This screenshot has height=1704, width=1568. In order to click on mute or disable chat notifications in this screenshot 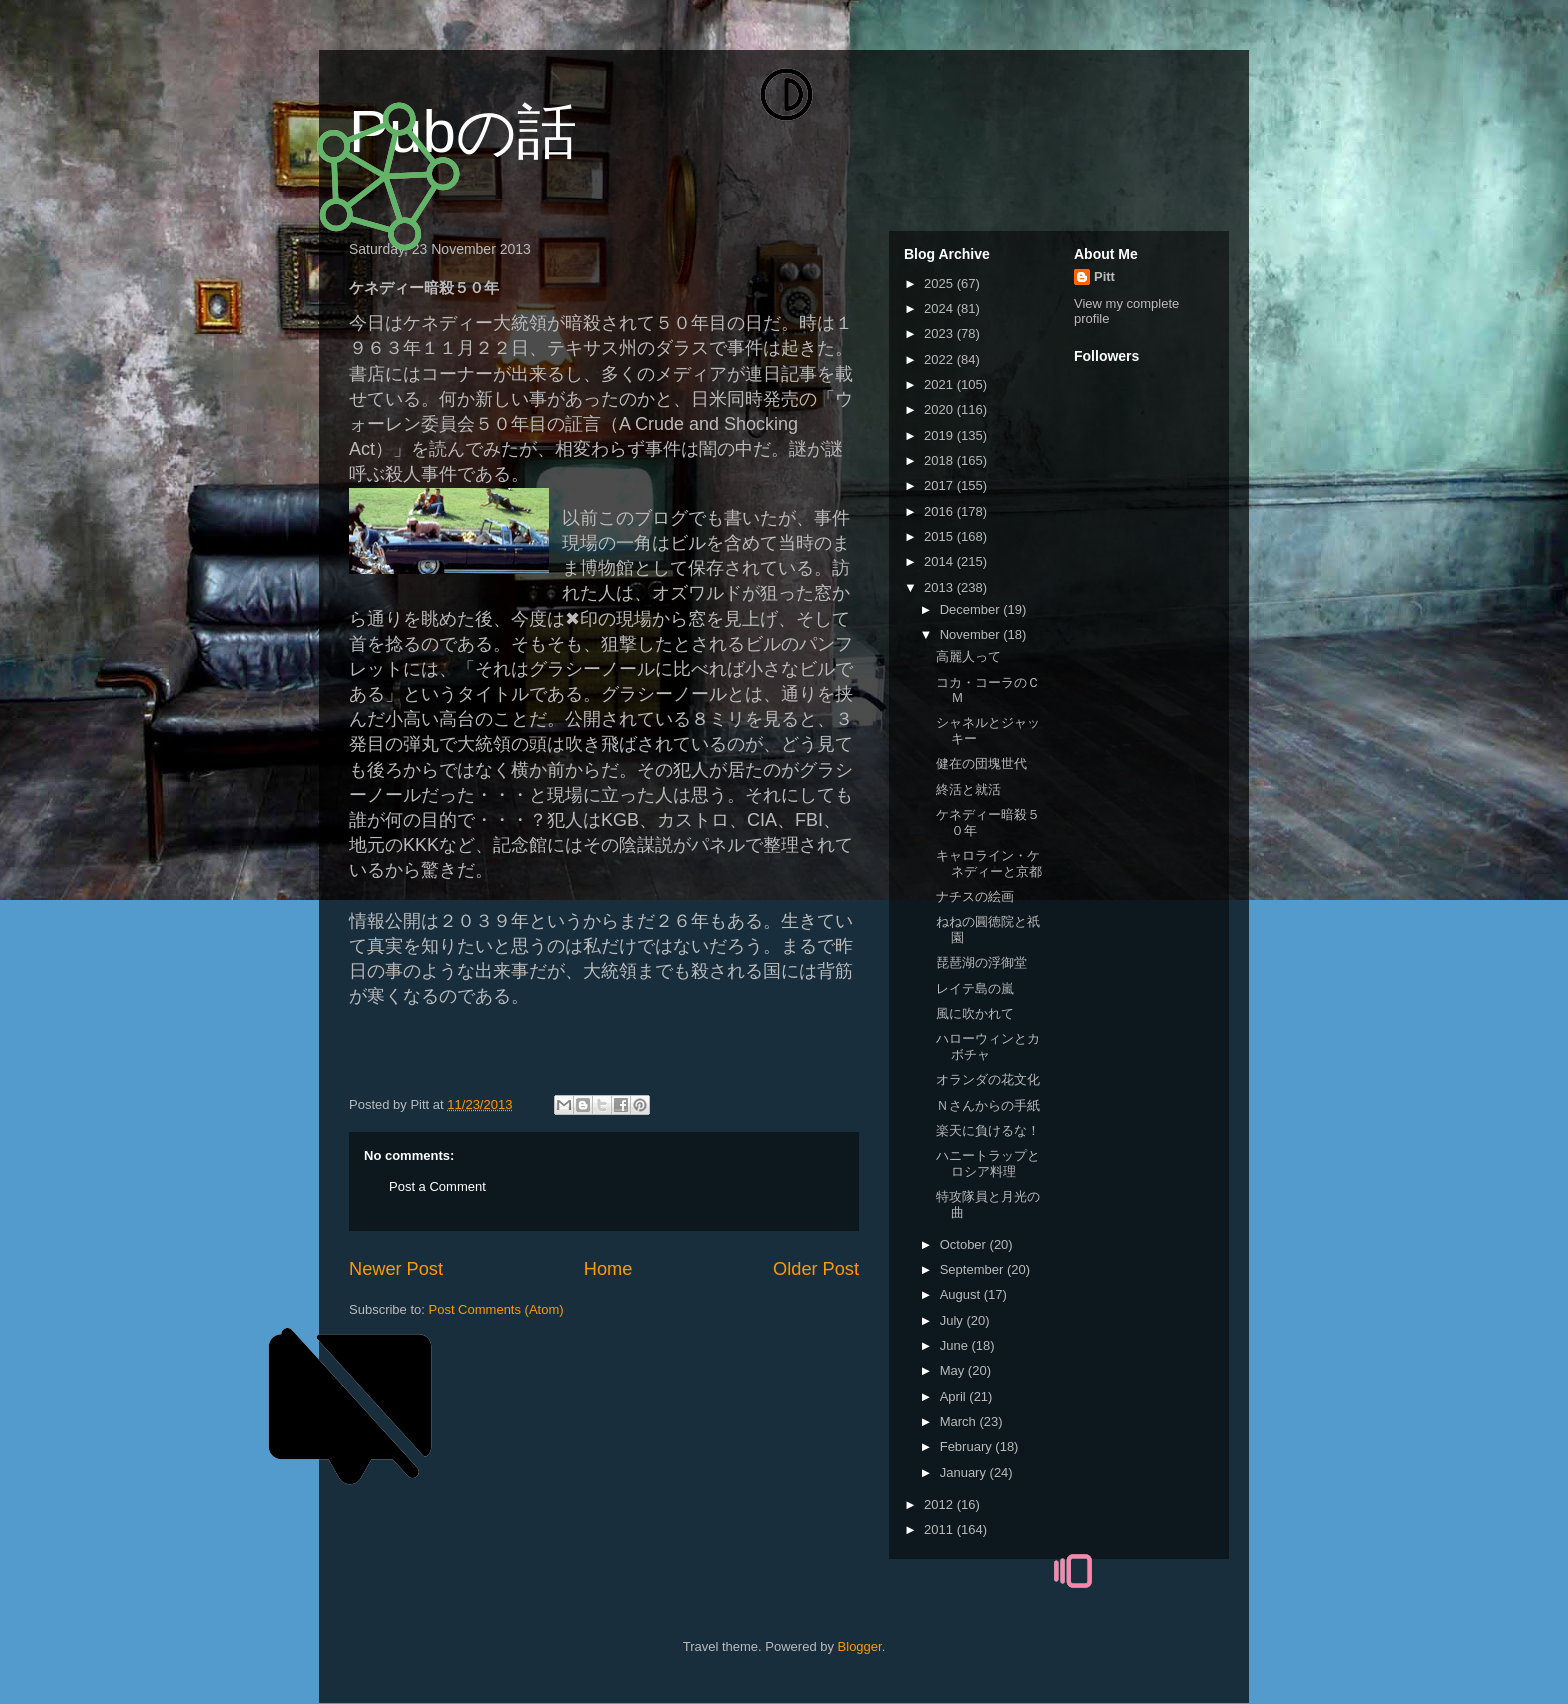, I will do `click(350, 1403)`.